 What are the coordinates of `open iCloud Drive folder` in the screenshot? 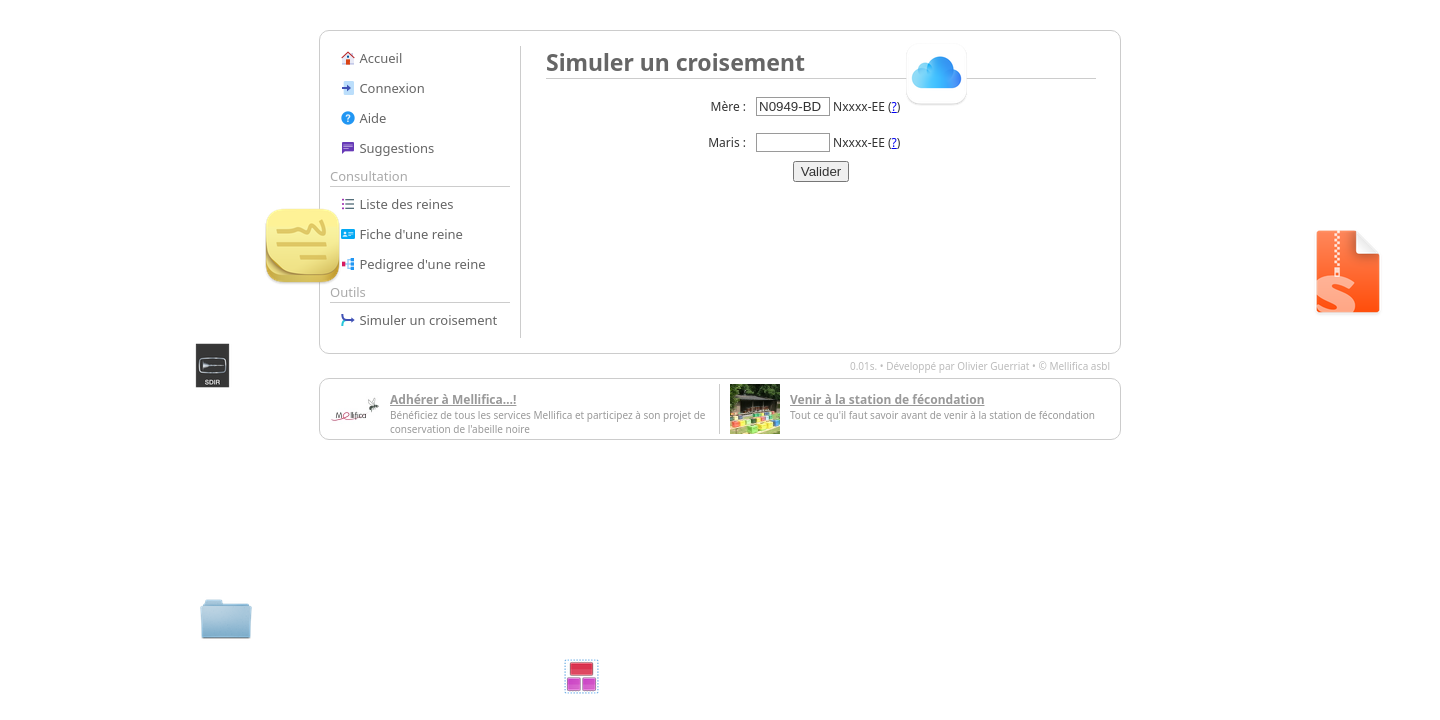 It's located at (936, 73).